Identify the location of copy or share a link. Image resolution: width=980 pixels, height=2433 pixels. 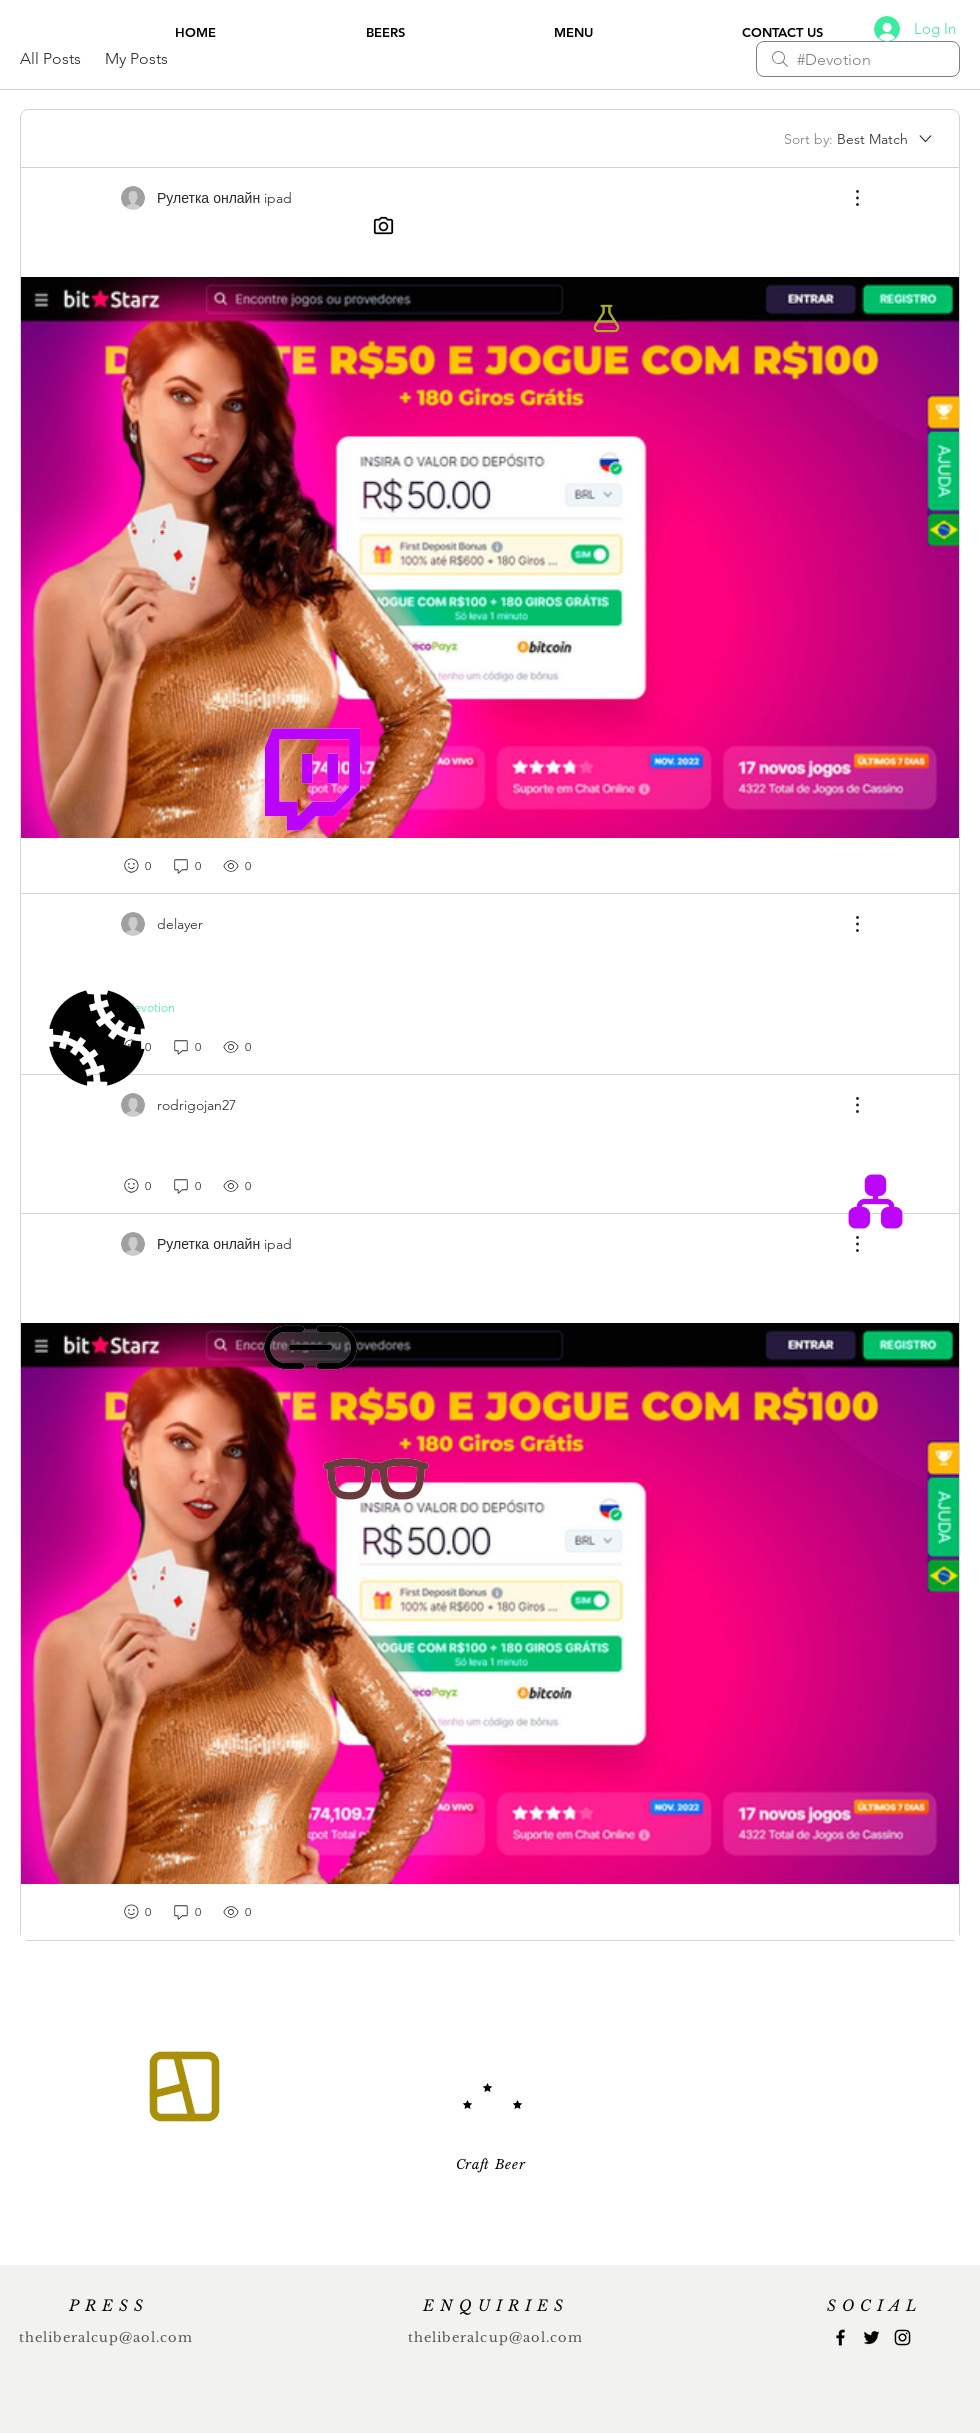
(310, 1347).